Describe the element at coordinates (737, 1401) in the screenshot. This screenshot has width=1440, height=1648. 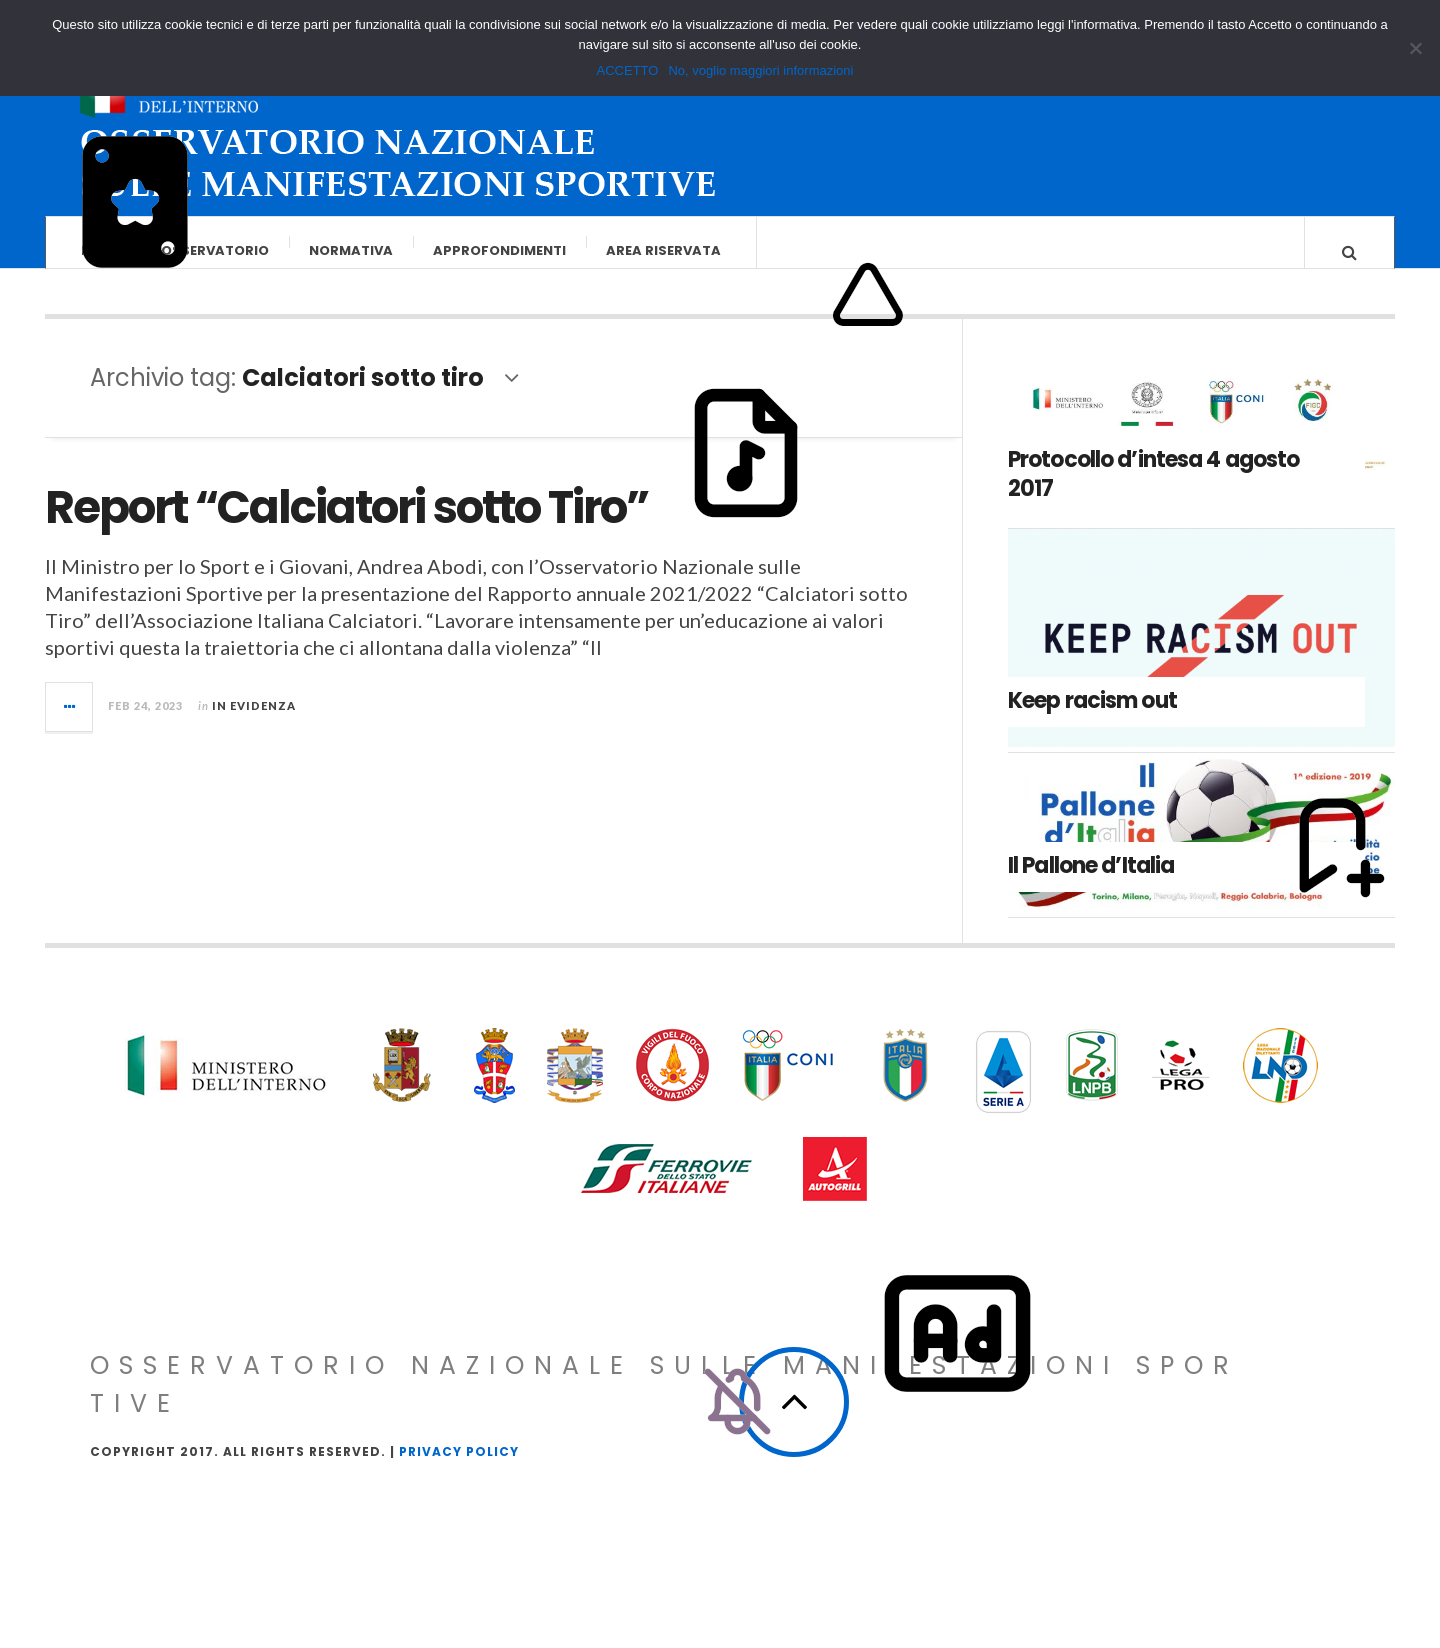
I see `mute notifications` at that location.